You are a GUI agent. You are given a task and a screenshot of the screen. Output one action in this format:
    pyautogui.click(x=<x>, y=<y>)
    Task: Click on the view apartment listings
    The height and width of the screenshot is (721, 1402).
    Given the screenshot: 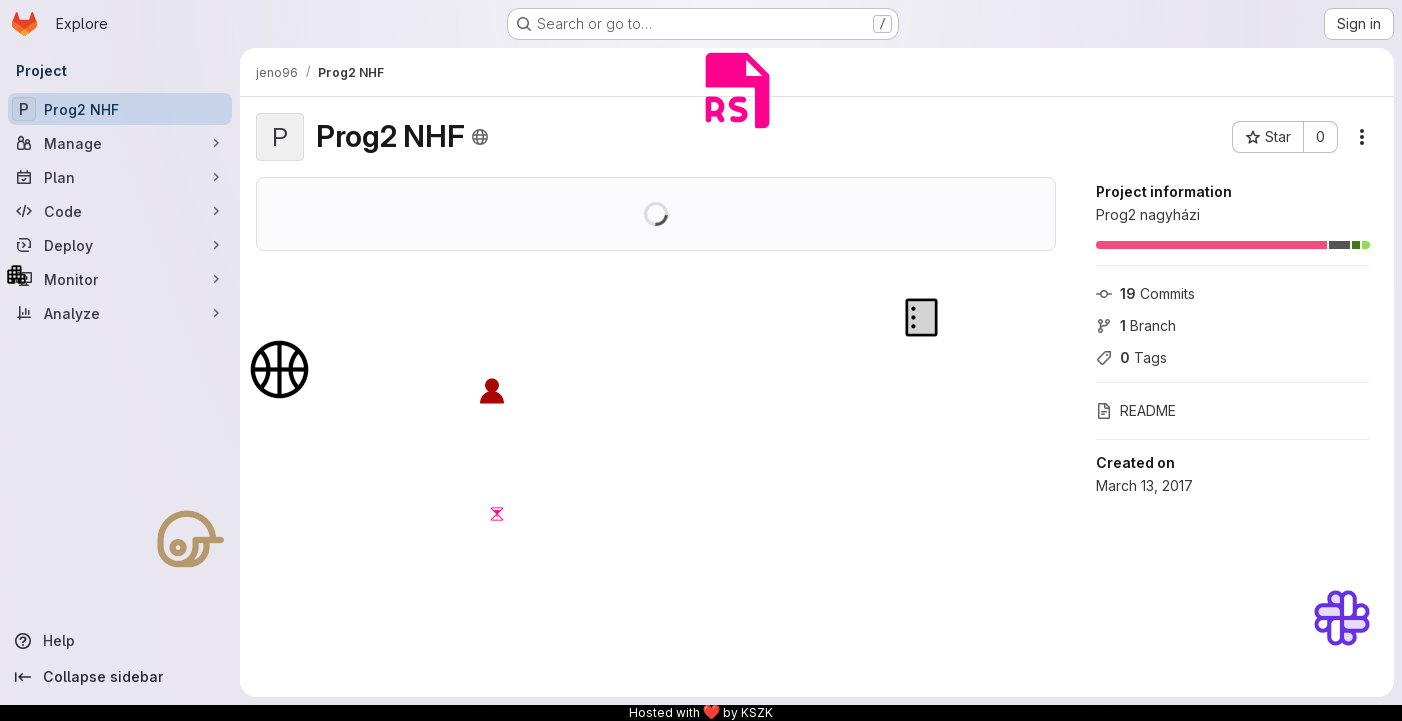 What is the action you would take?
    pyautogui.click(x=16, y=274)
    